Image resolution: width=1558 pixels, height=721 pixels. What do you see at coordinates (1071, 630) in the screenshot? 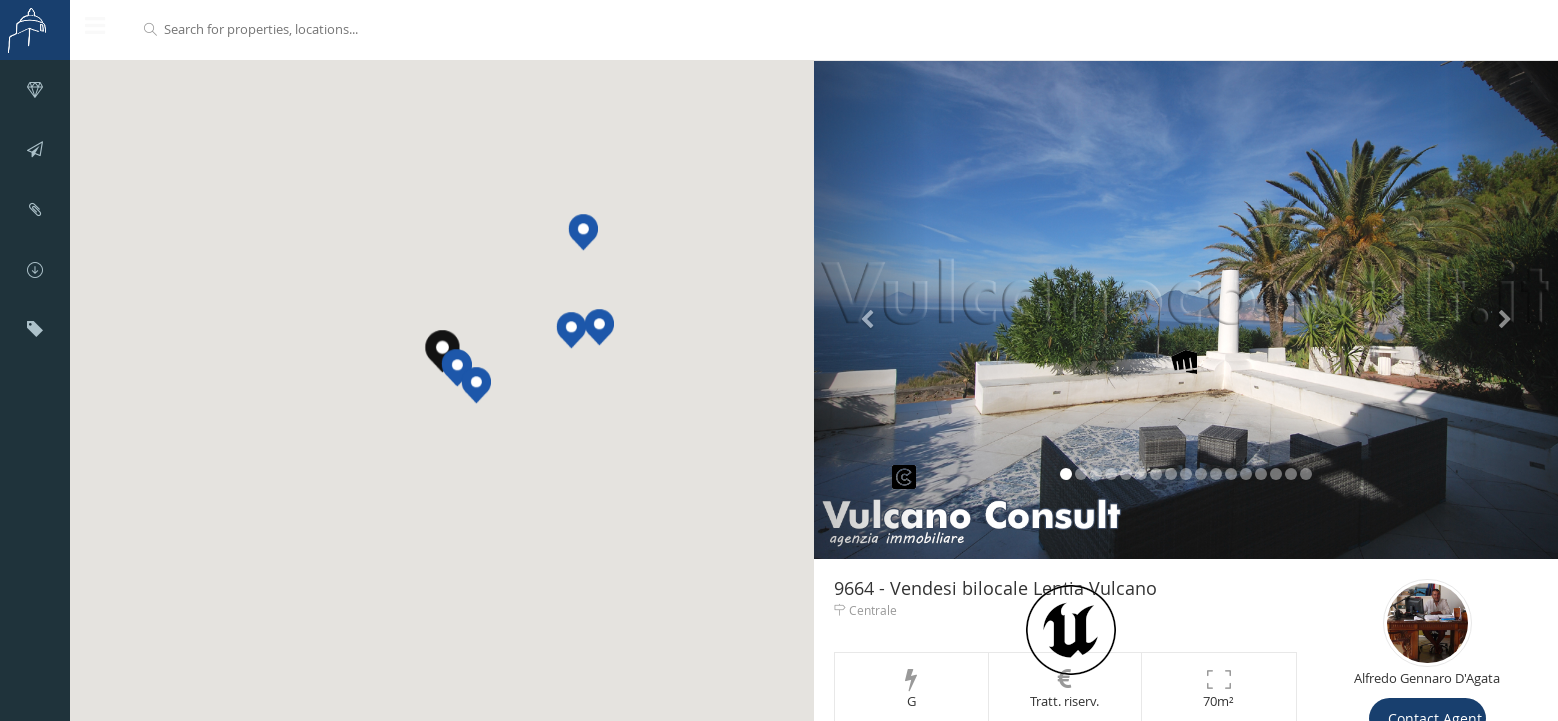
I see `unreal engine logo` at bounding box center [1071, 630].